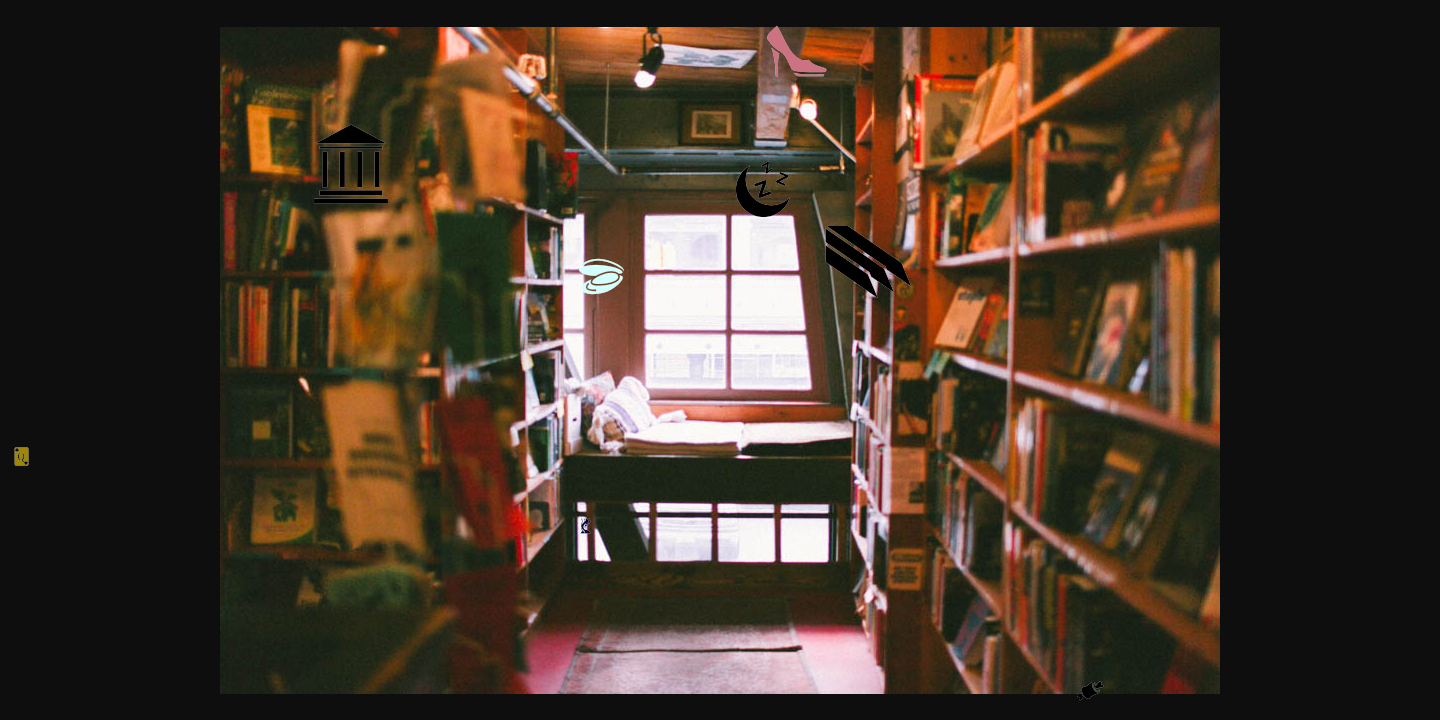  What do you see at coordinates (601, 276) in the screenshot?
I see `indicates seafood or shellfish category` at bounding box center [601, 276].